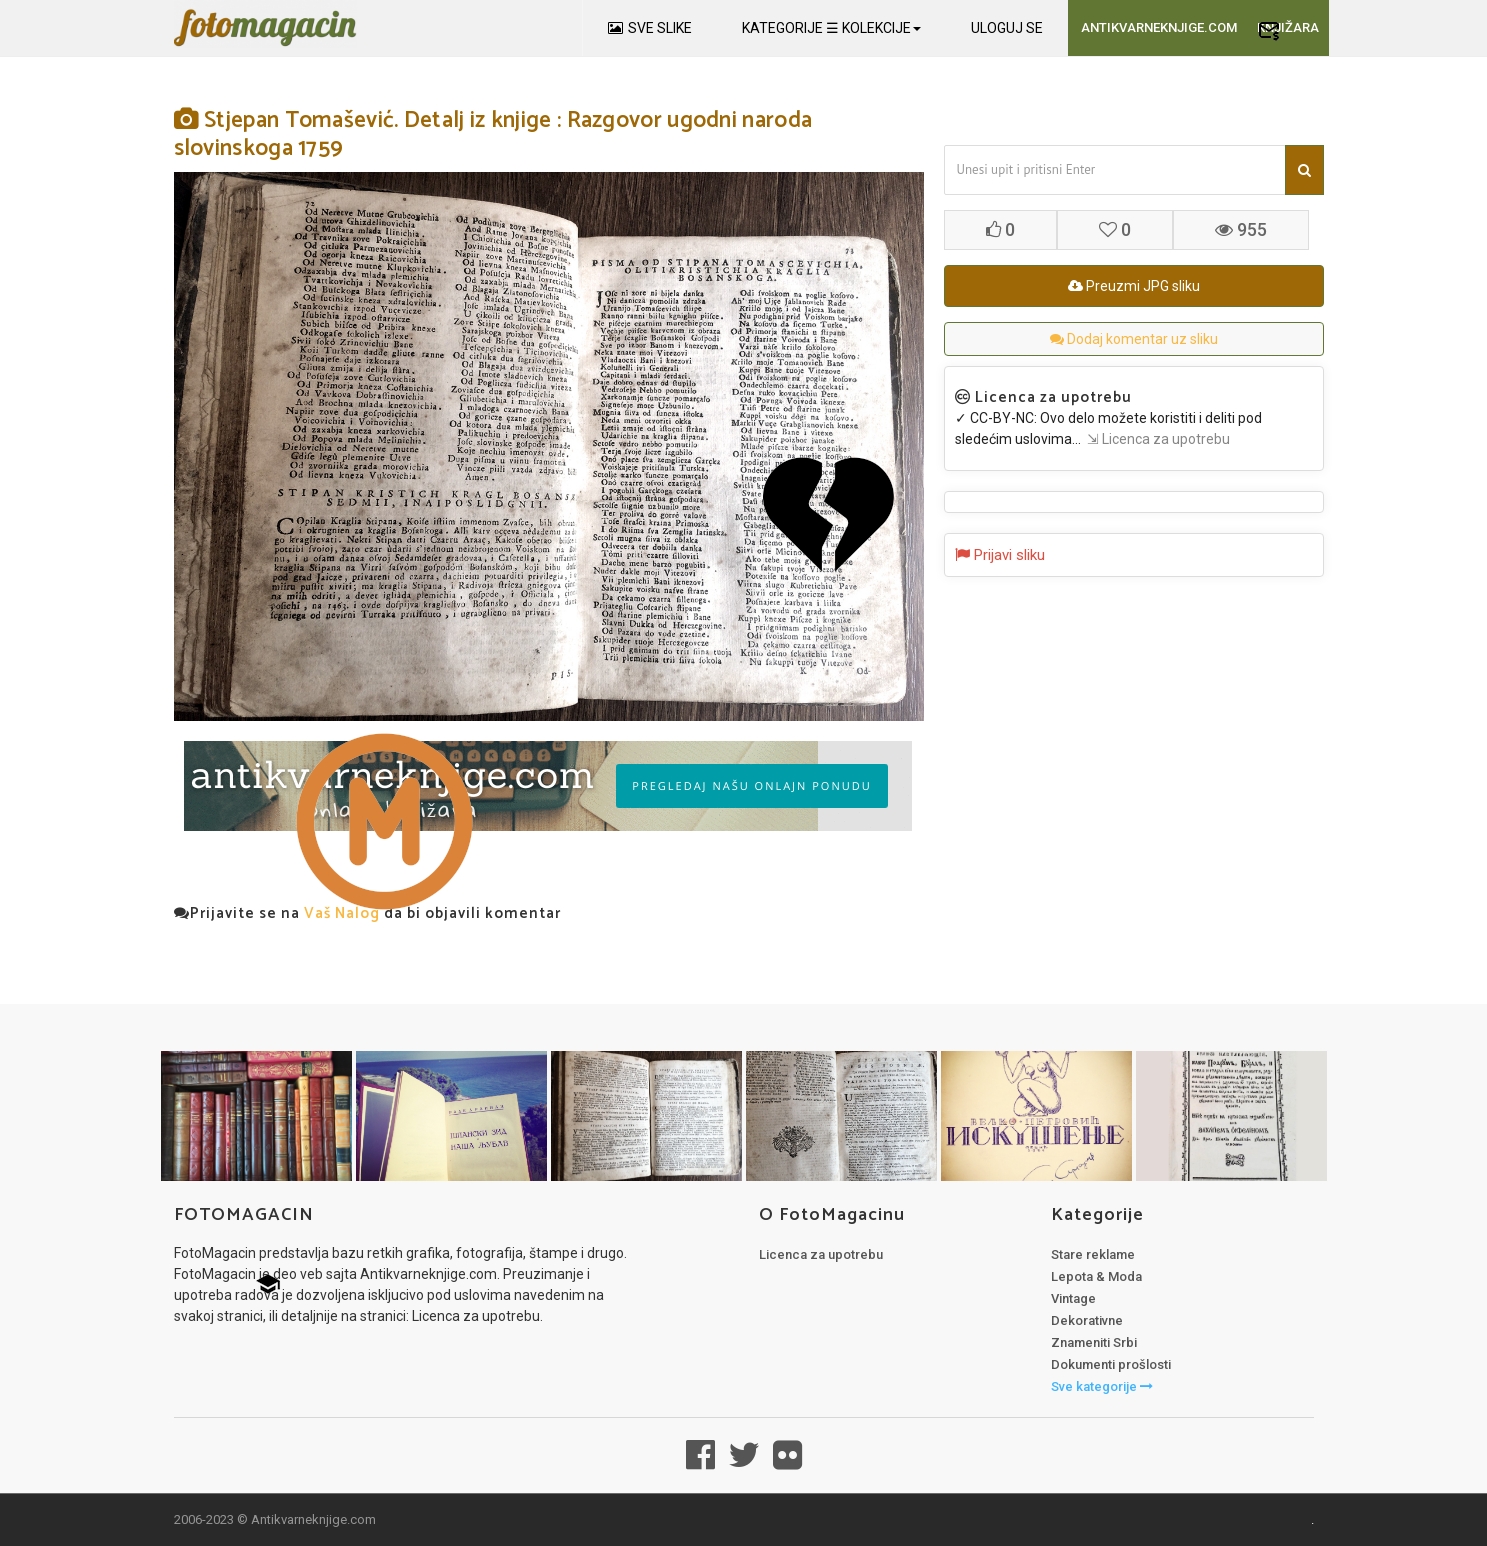 The height and width of the screenshot is (1546, 1487). Describe the element at coordinates (268, 1284) in the screenshot. I see `access education or school-related content` at that location.